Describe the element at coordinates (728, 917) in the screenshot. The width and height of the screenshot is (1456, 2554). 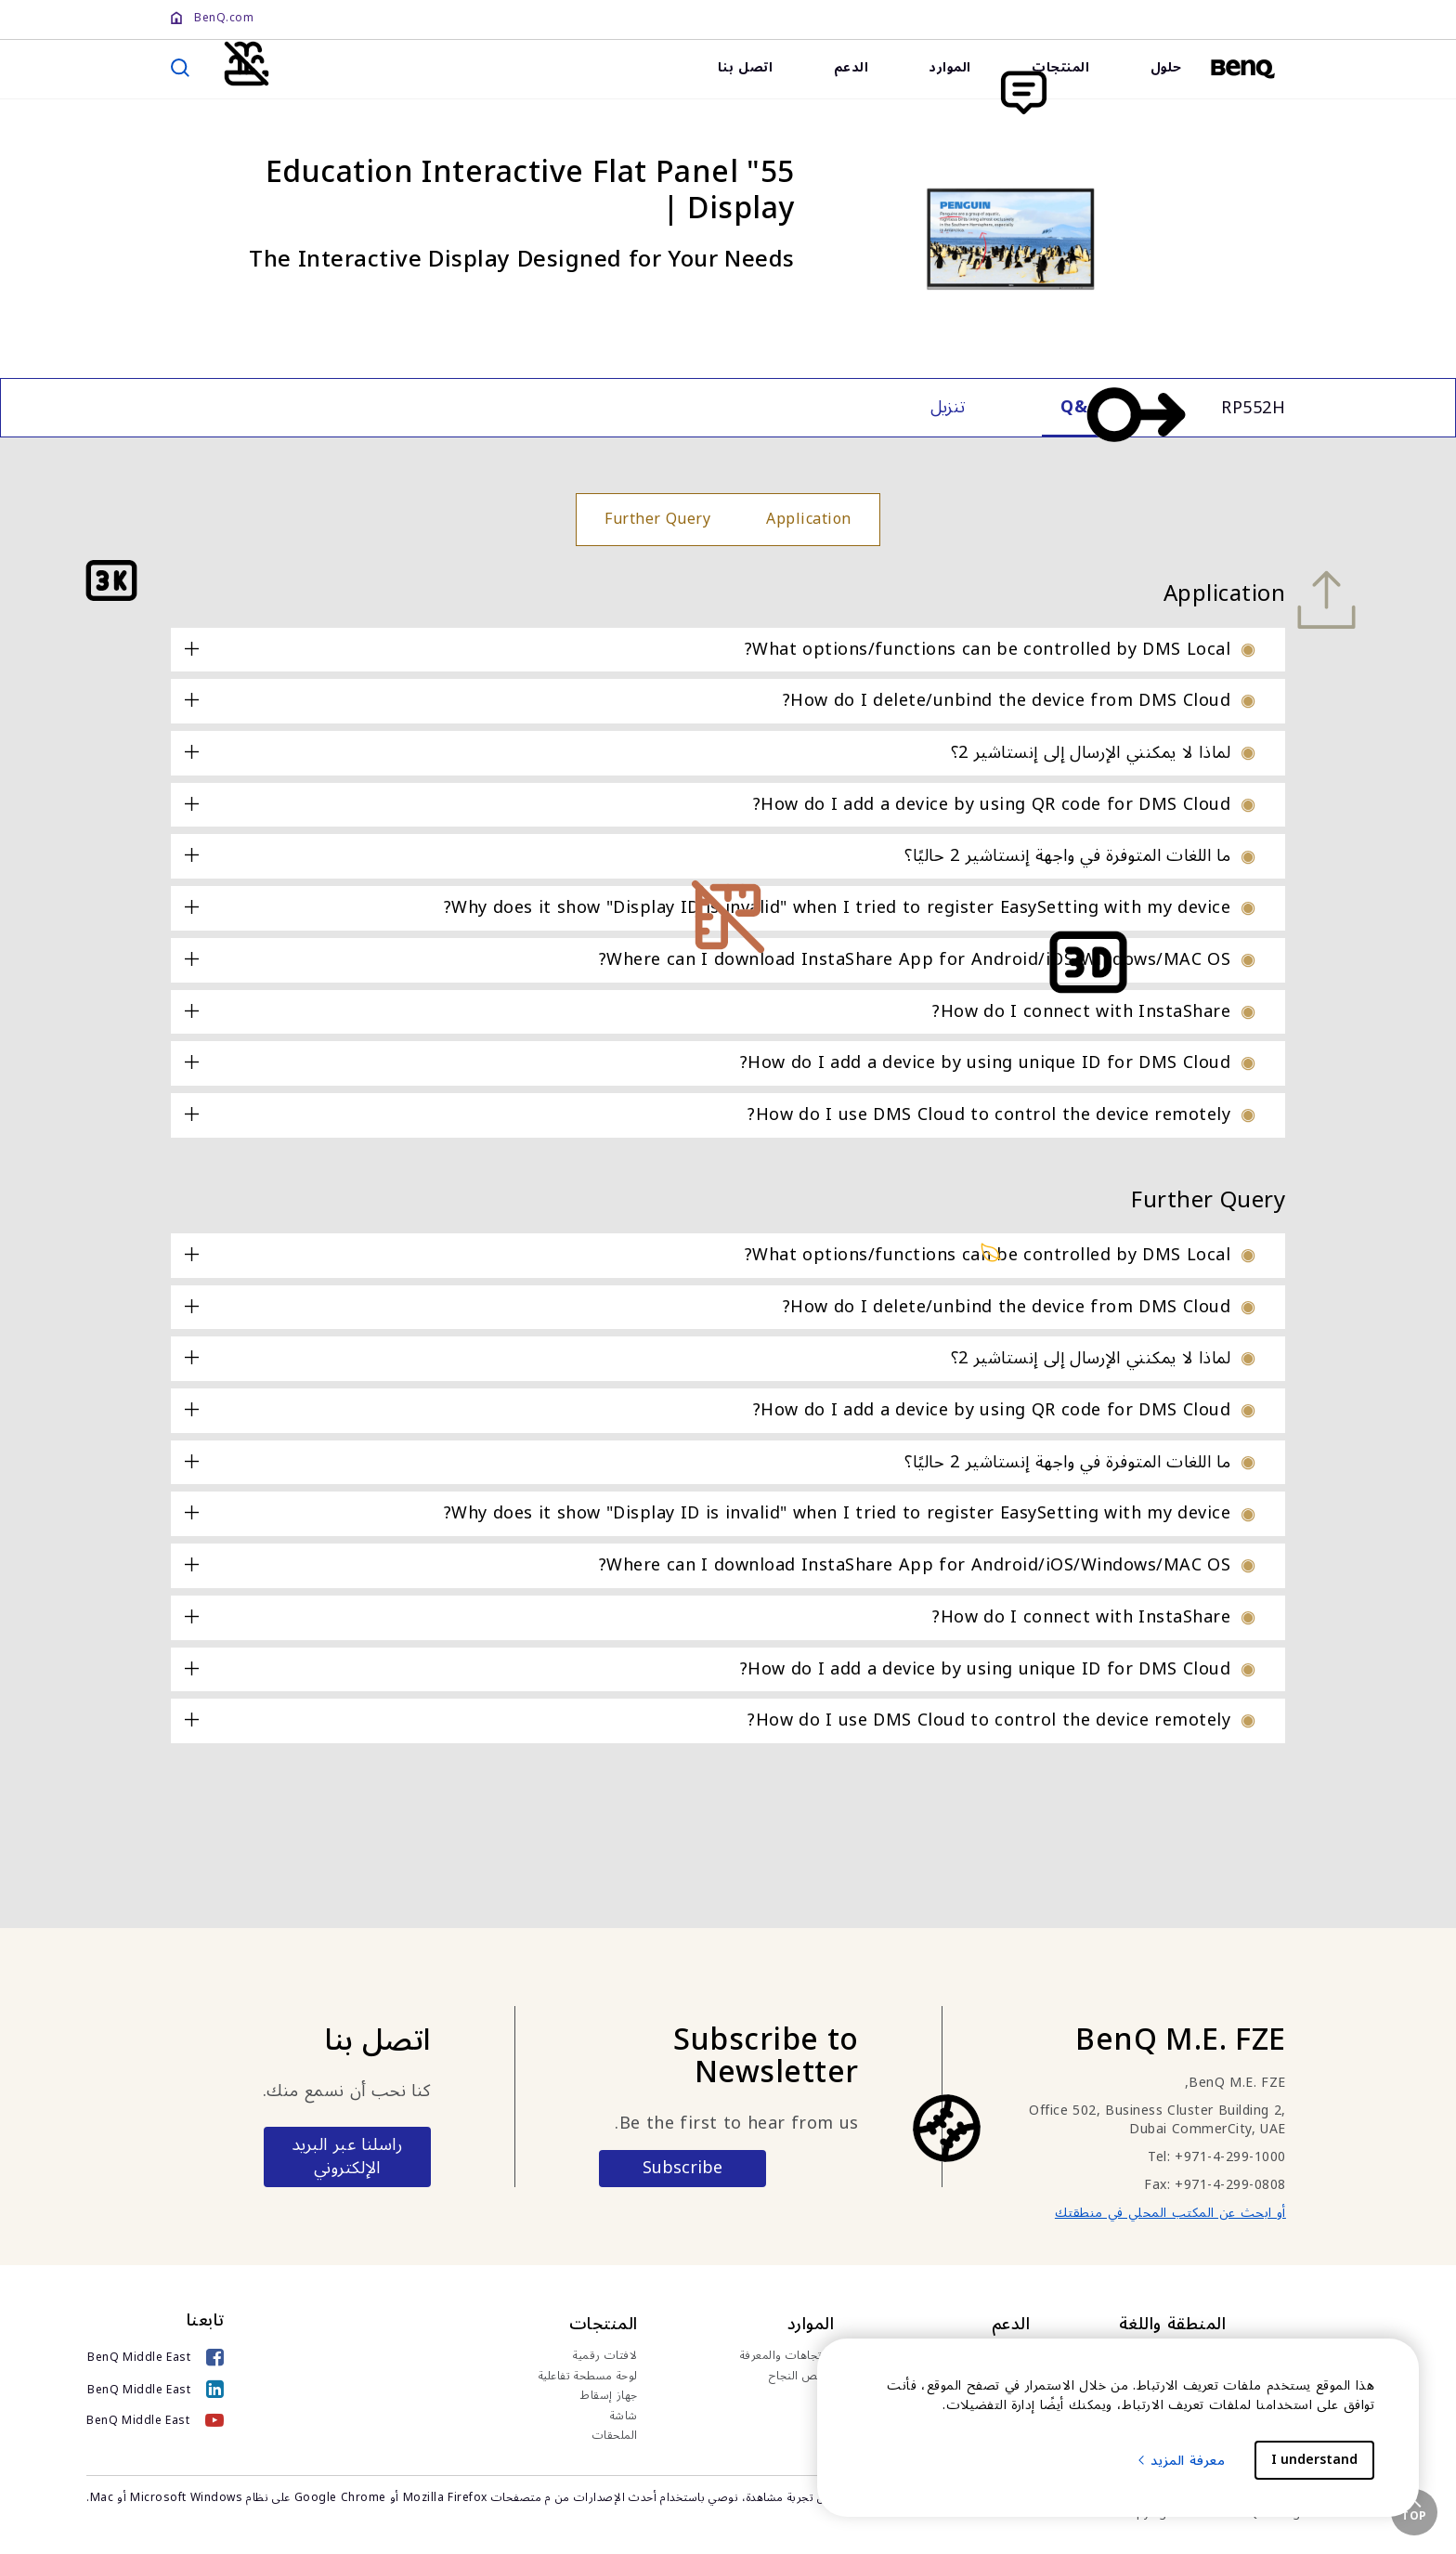
I see `disable measurement tools` at that location.